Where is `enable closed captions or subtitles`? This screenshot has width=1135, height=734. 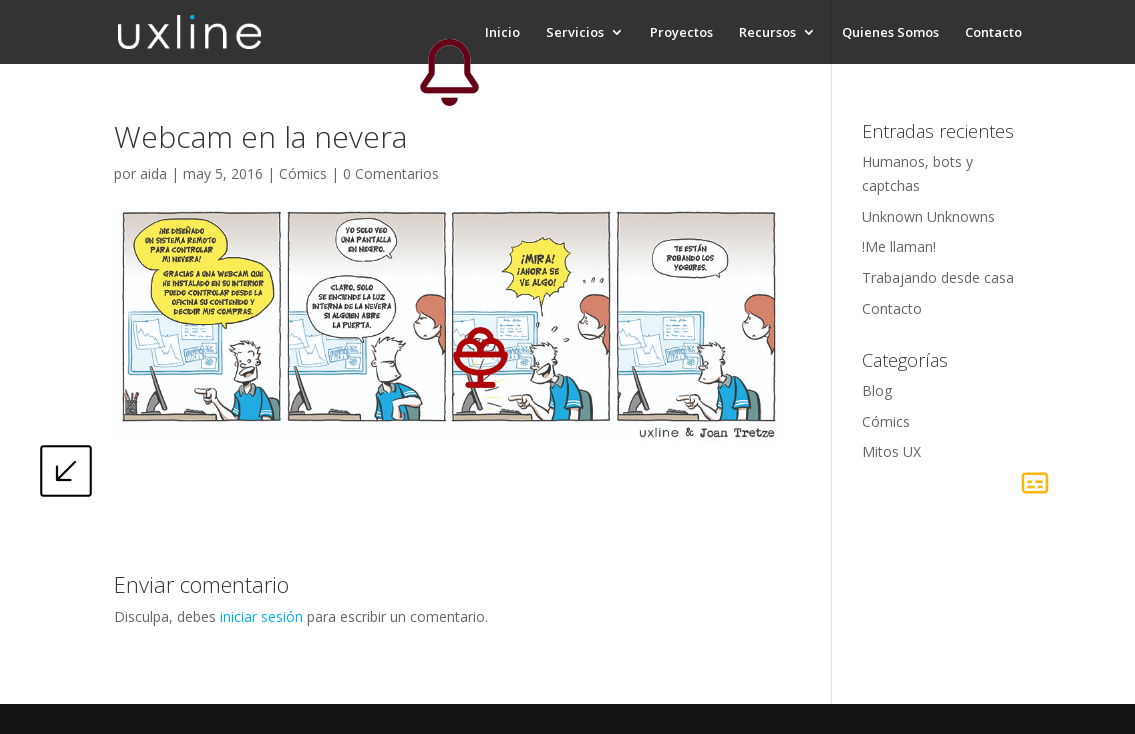
enable closed captions or subtitles is located at coordinates (1035, 483).